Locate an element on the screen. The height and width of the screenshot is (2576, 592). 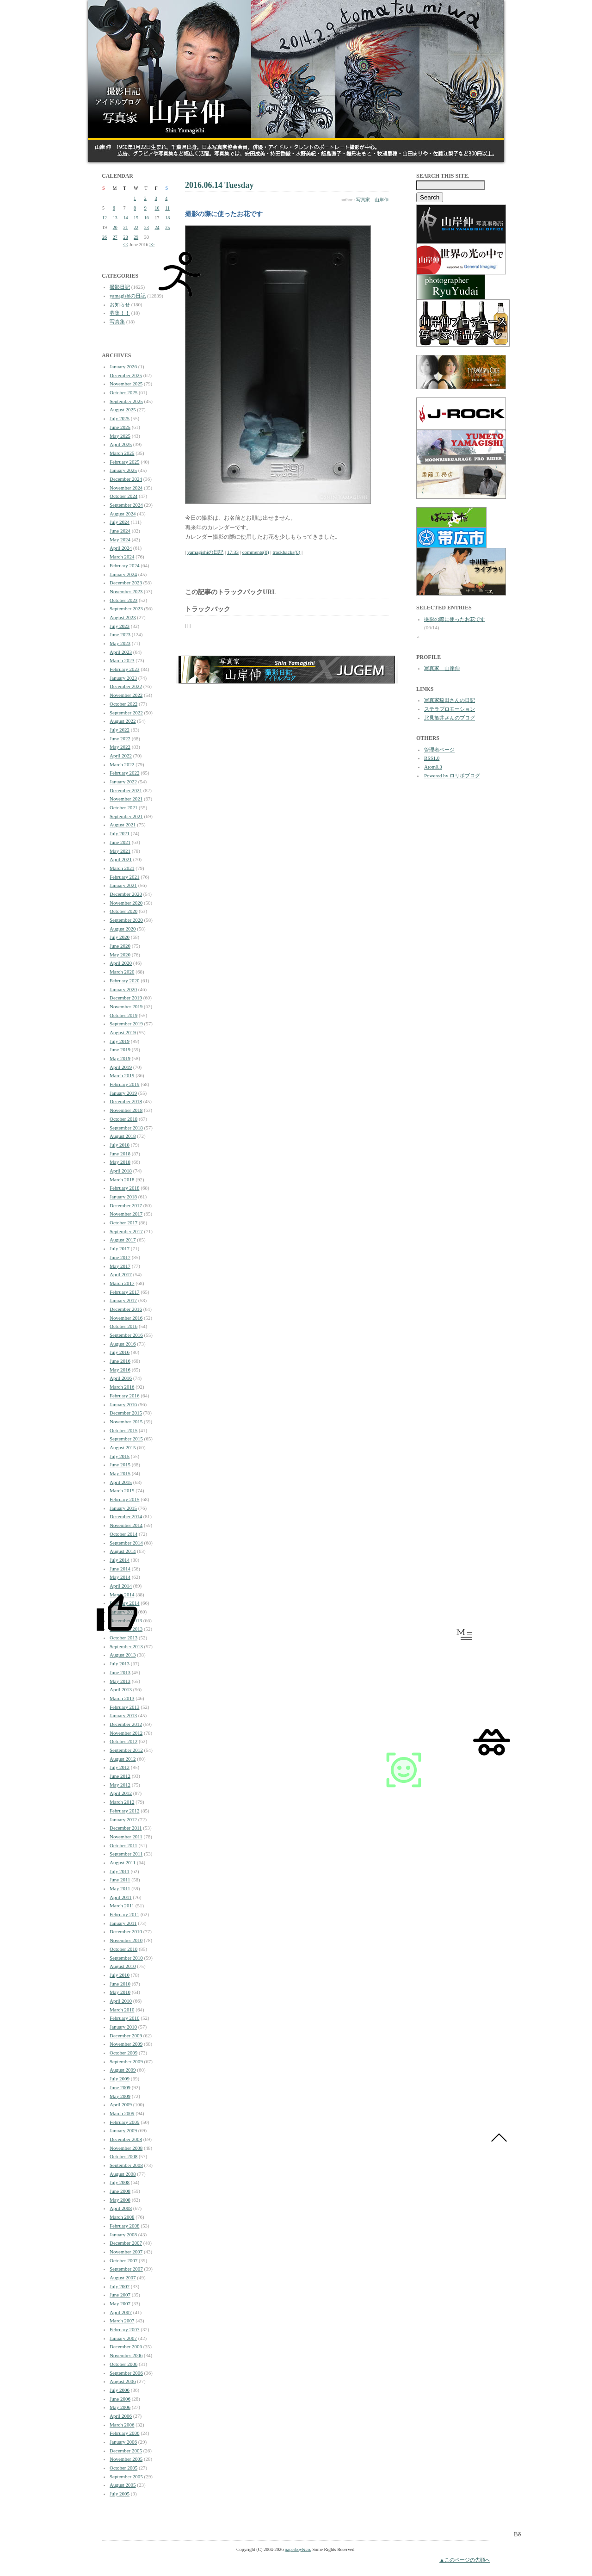
open article on Medium is located at coordinates (464, 1634).